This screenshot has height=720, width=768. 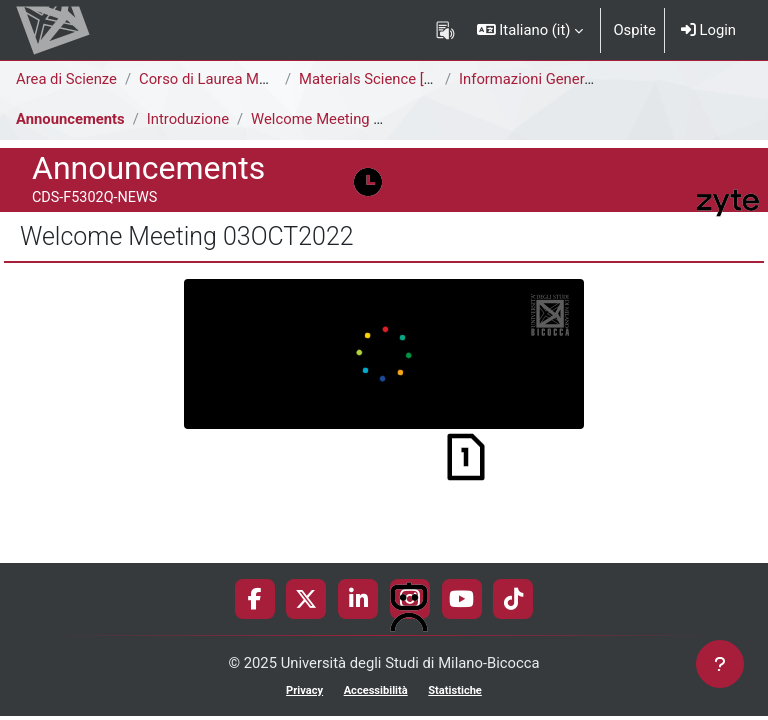 What do you see at coordinates (409, 608) in the screenshot?
I see `access AI assistant or chatbot feature` at bounding box center [409, 608].